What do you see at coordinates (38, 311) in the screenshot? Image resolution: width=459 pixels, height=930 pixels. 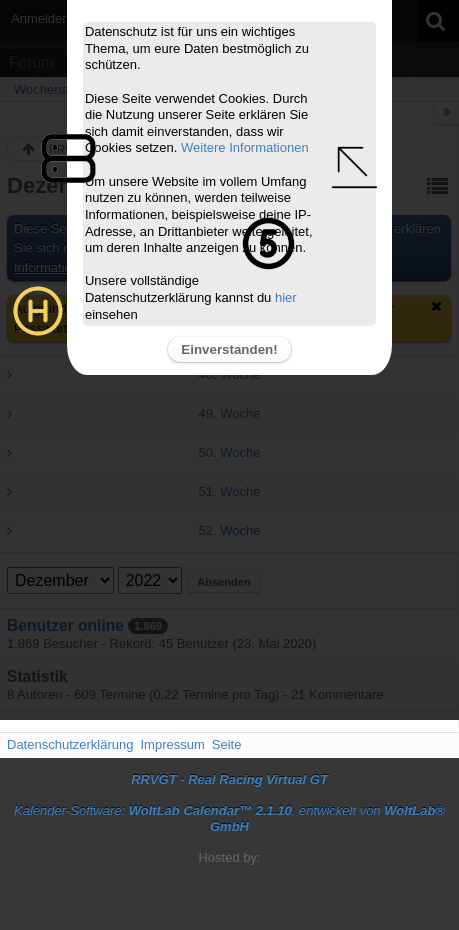 I see `hospital or helipad location marker` at bounding box center [38, 311].